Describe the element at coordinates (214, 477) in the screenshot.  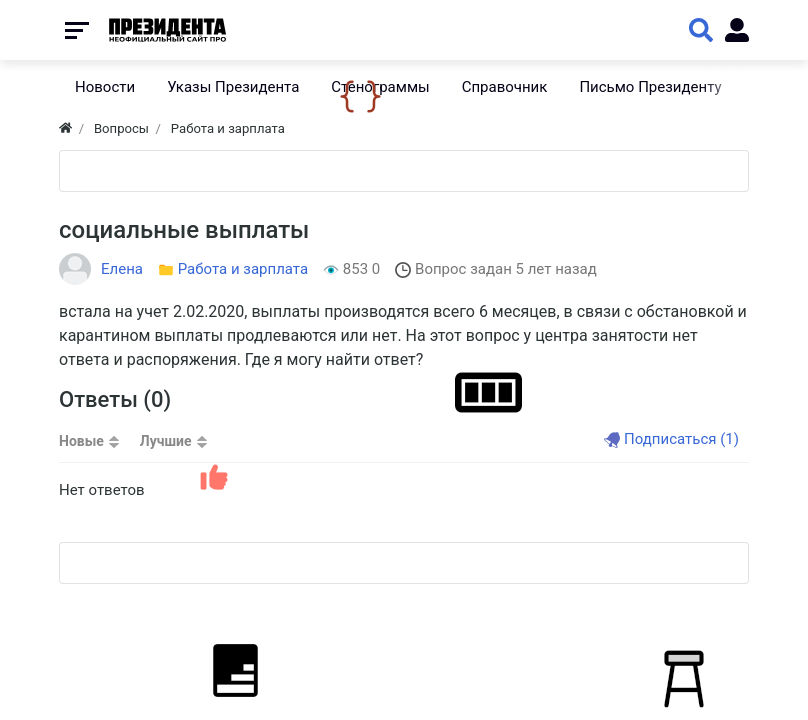
I see `like or upvote content` at that location.